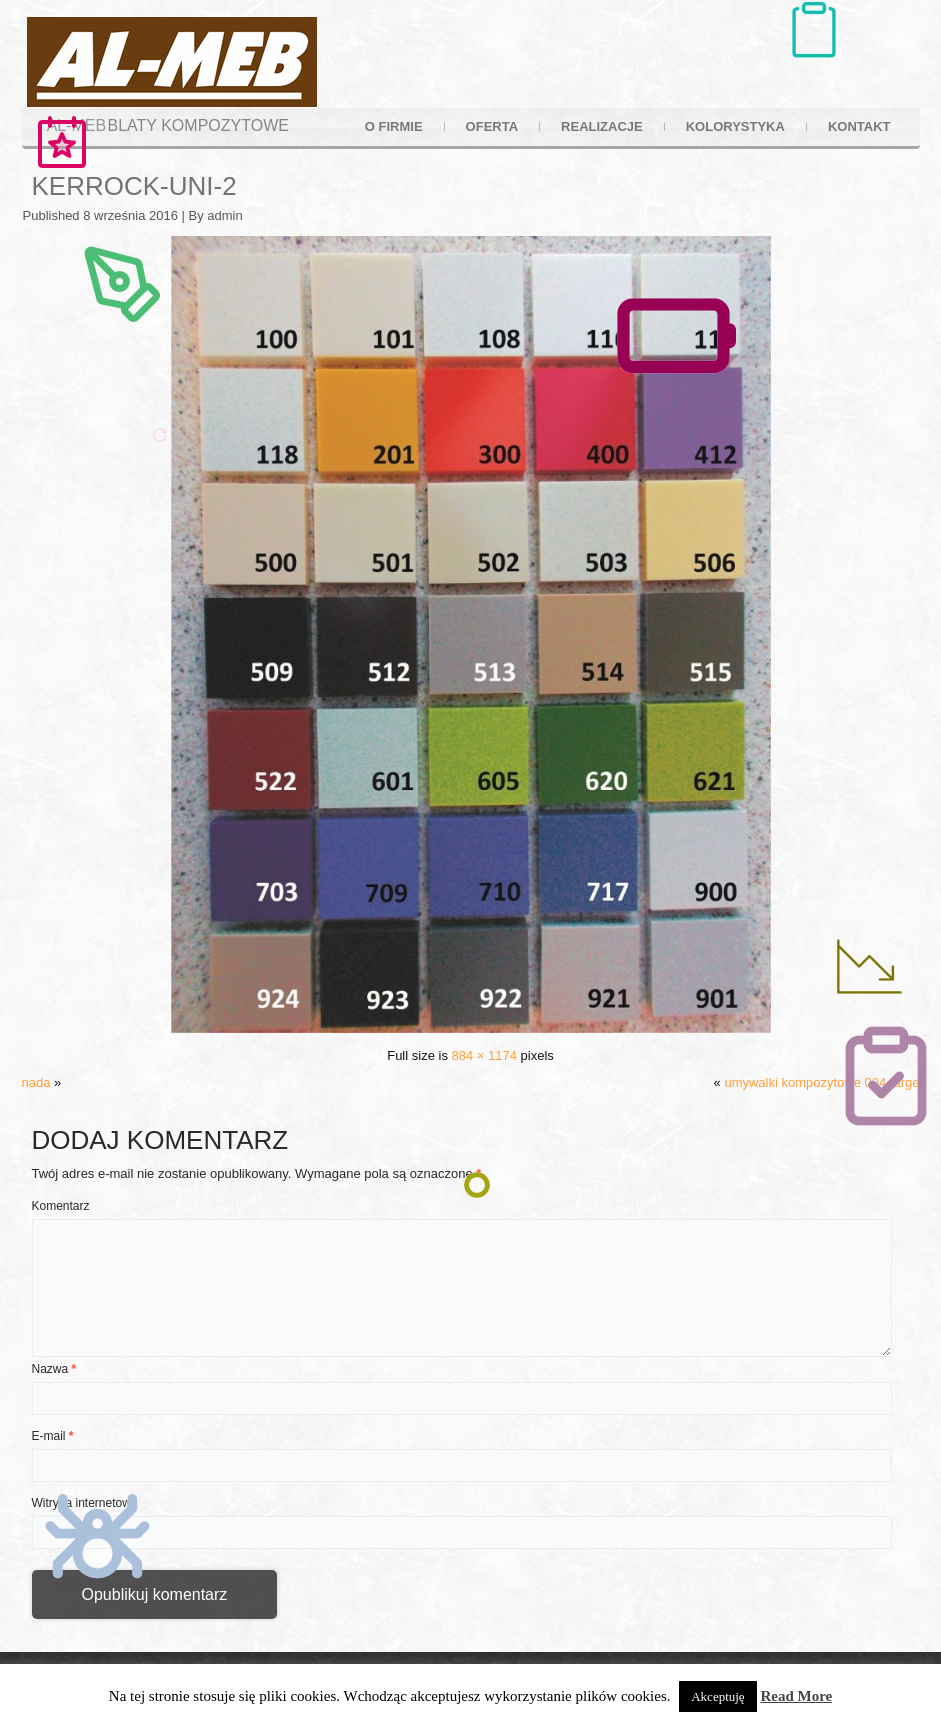 This screenshot has height=1724, width=941. I want to click on indicates an unselected or inactive radio button option, so click(477, 1185).